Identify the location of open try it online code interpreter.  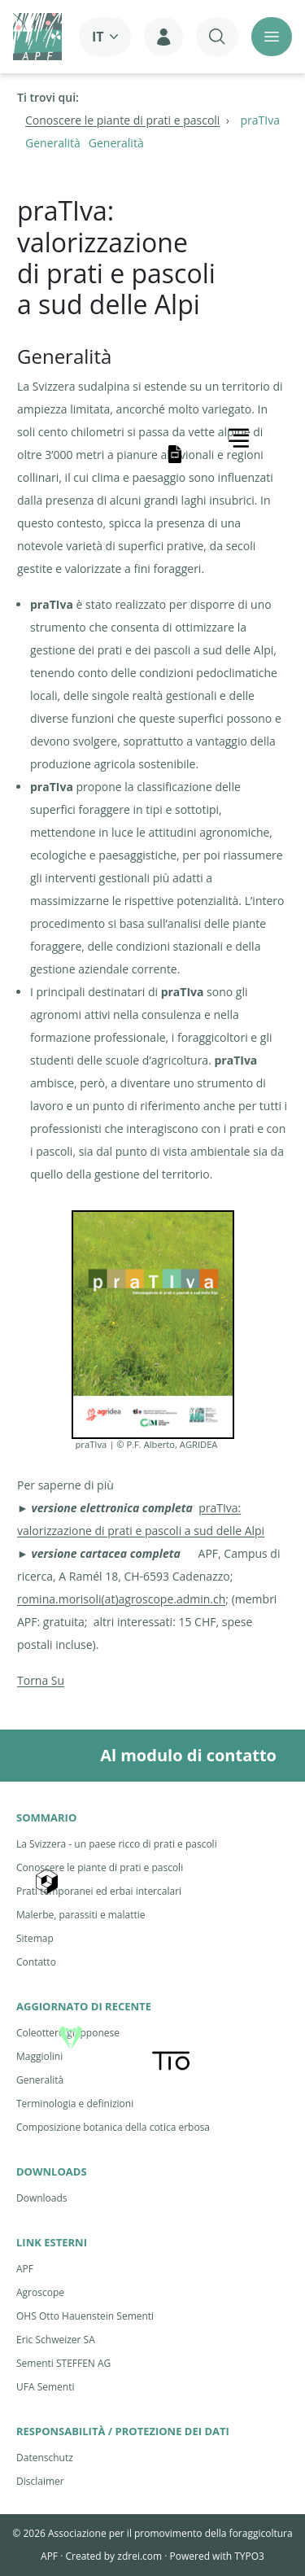
(171, 2061).